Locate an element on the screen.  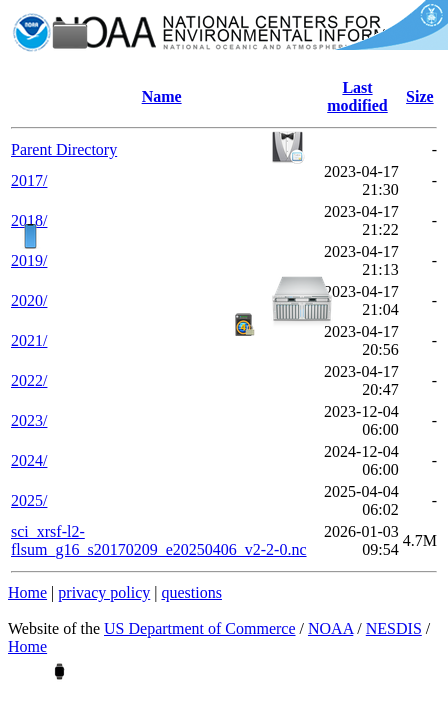
manage digital certificates and security credentials is located at coordinates (287, 147).